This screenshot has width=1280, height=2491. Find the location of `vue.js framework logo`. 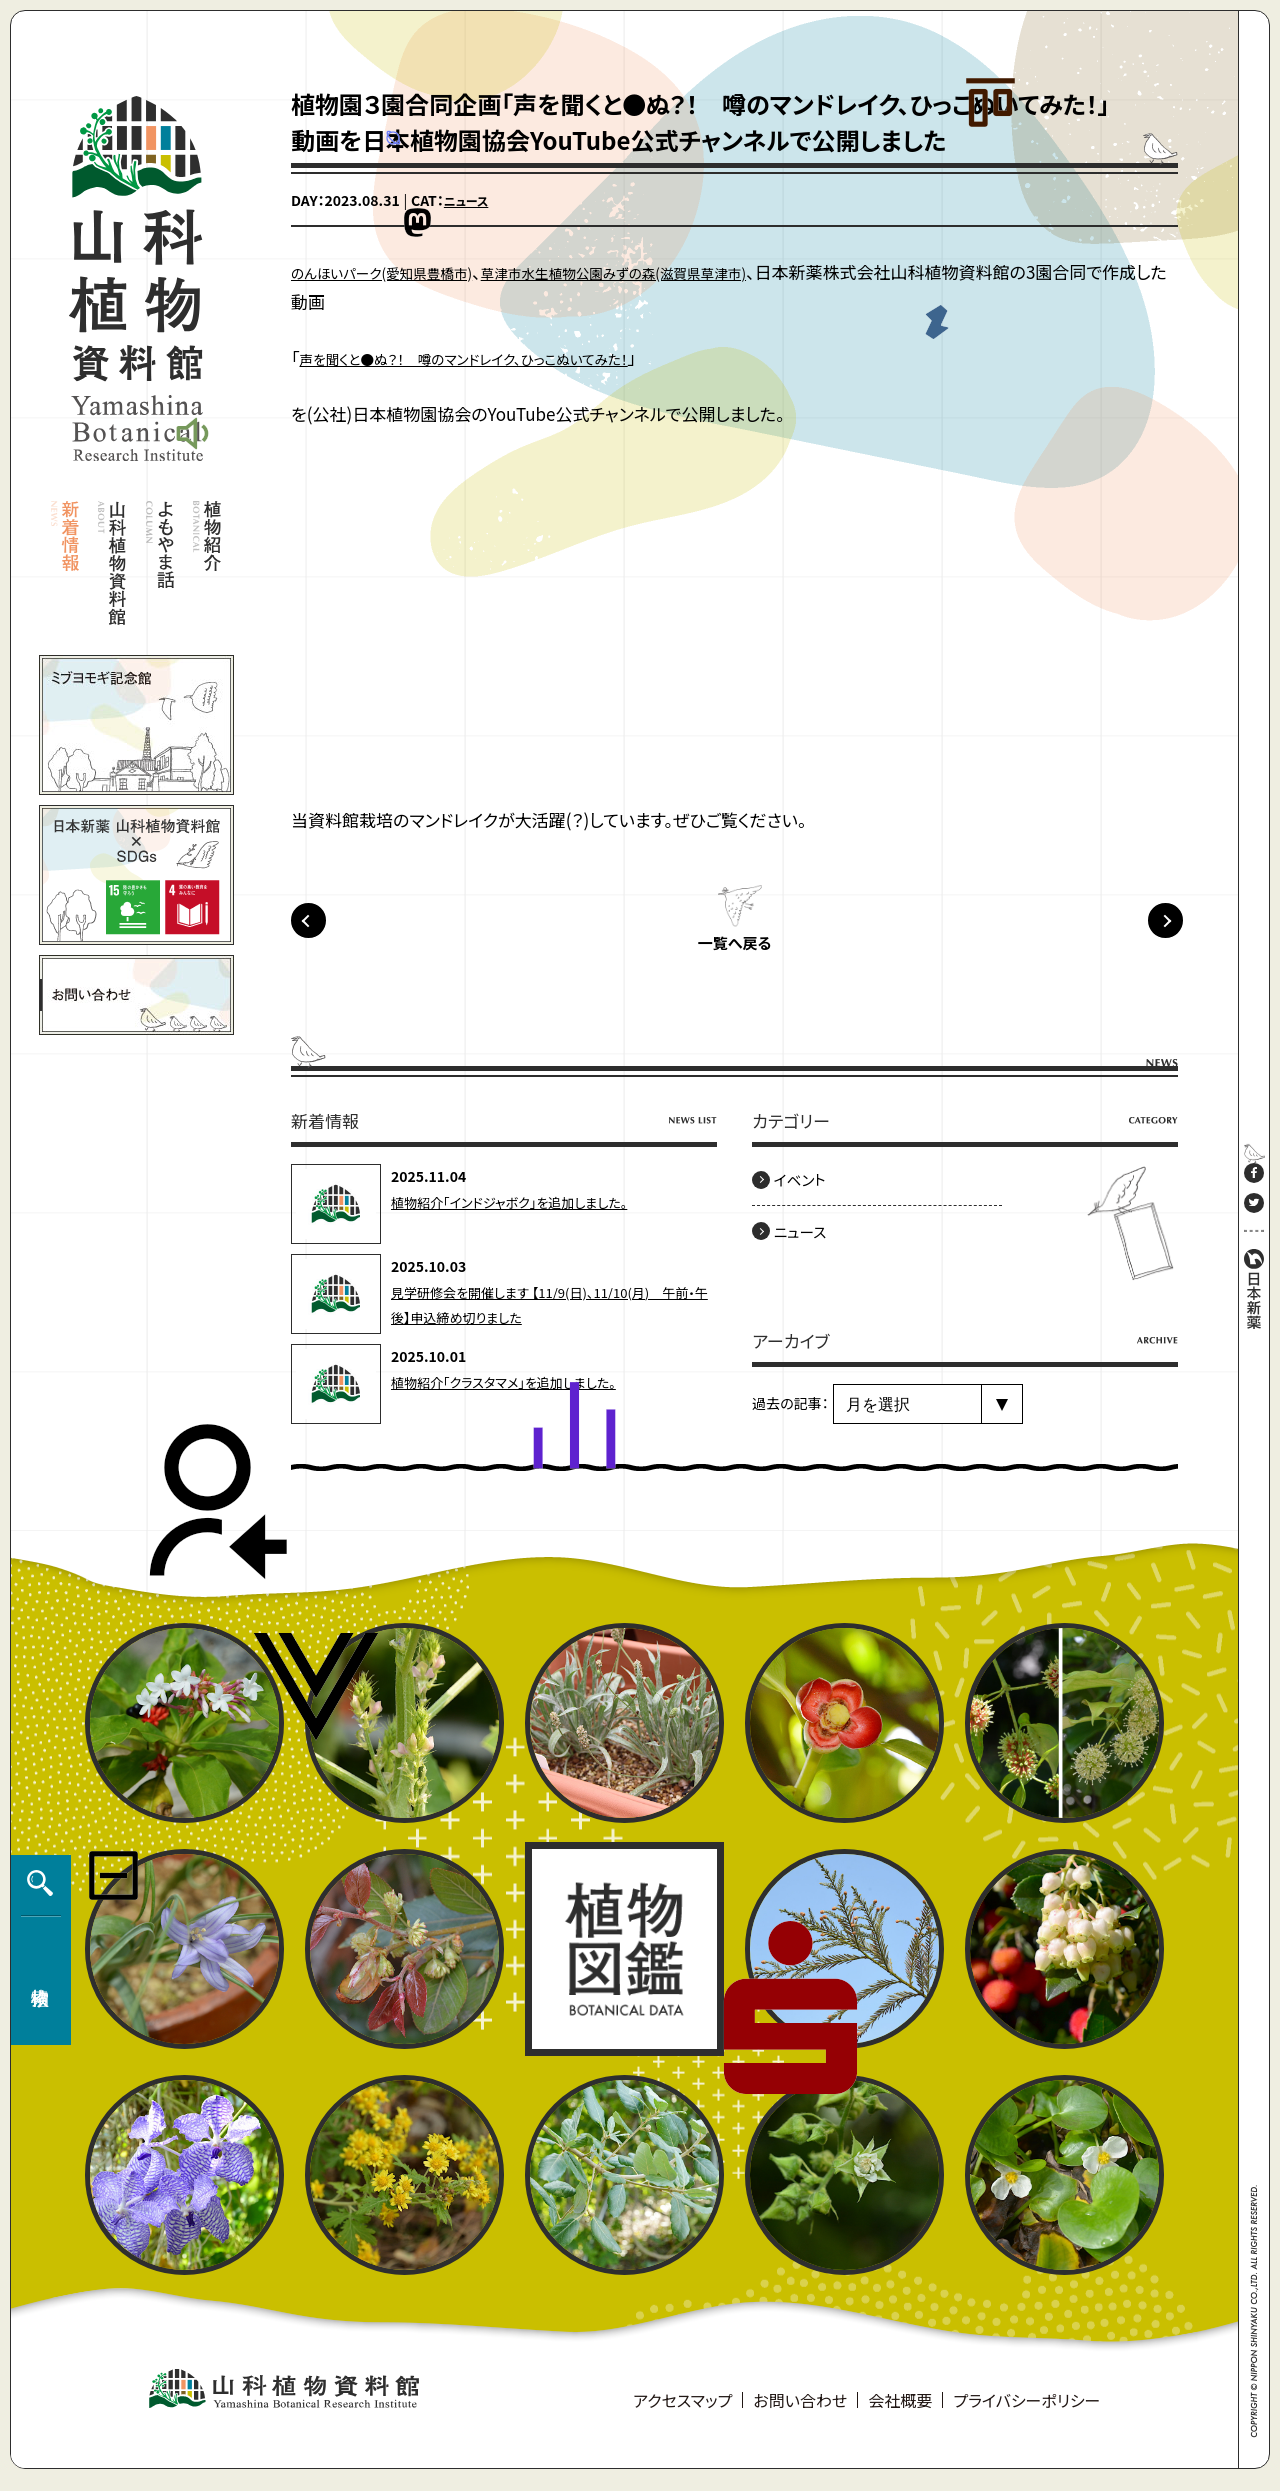

vue.js framework logo is located at coordinates (316, 1684).